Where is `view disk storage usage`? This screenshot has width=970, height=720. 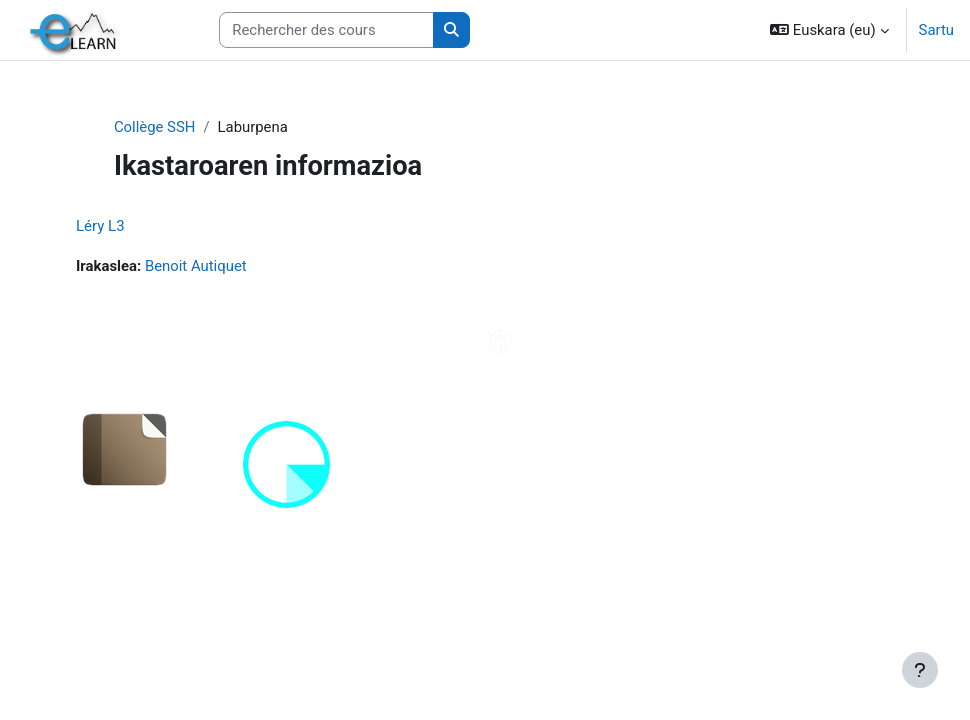
view disk storage usage is located at coordinates (286, 464).